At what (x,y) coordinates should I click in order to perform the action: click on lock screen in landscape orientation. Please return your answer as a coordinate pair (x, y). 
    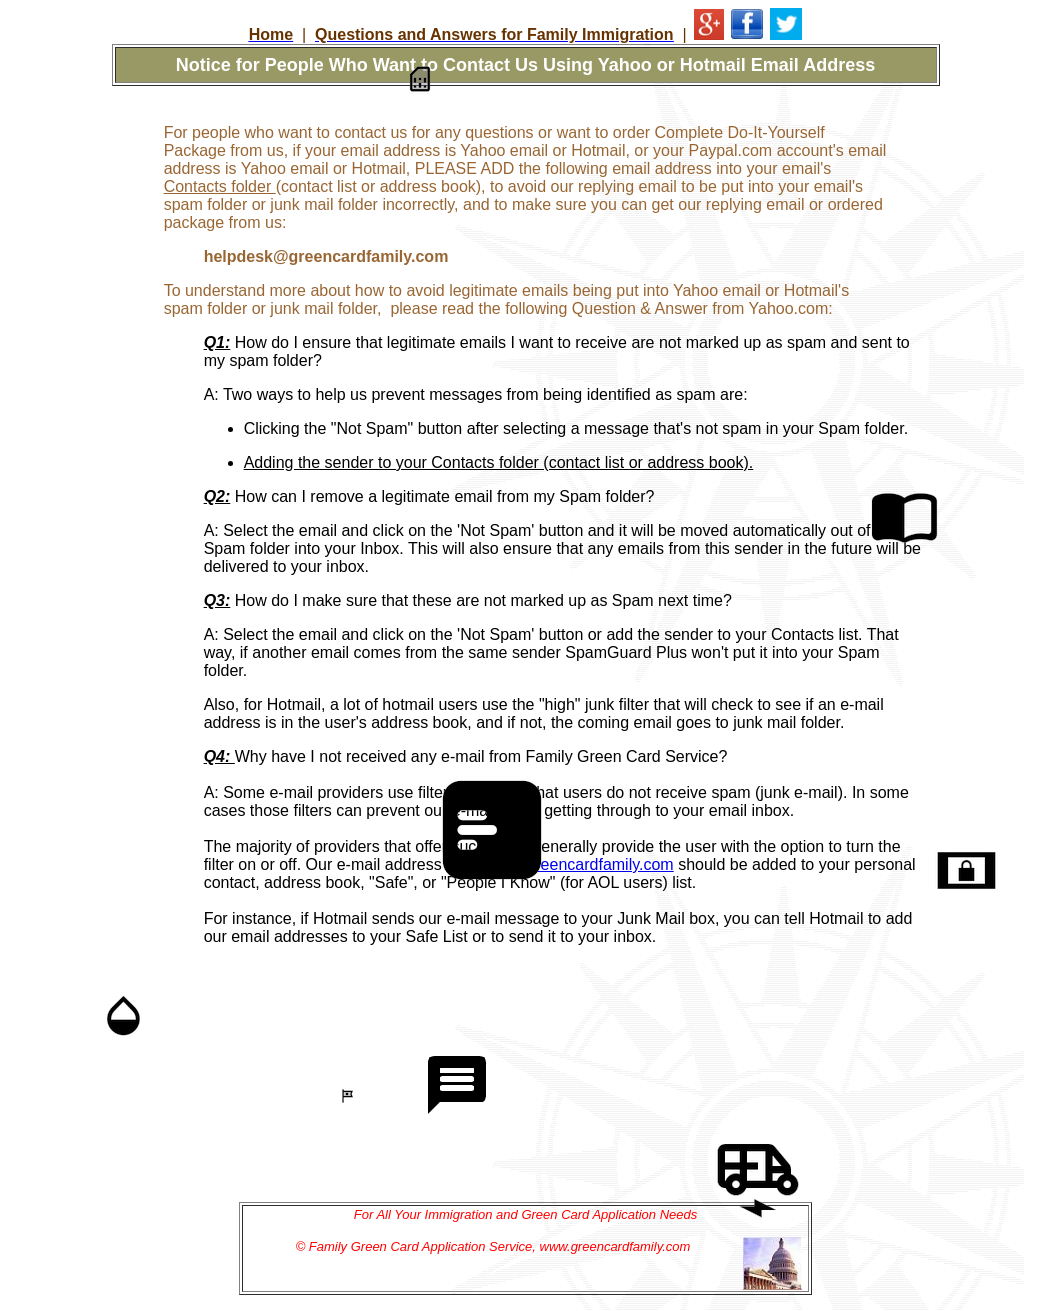
    Looking at the image, I should click on (966, 870).